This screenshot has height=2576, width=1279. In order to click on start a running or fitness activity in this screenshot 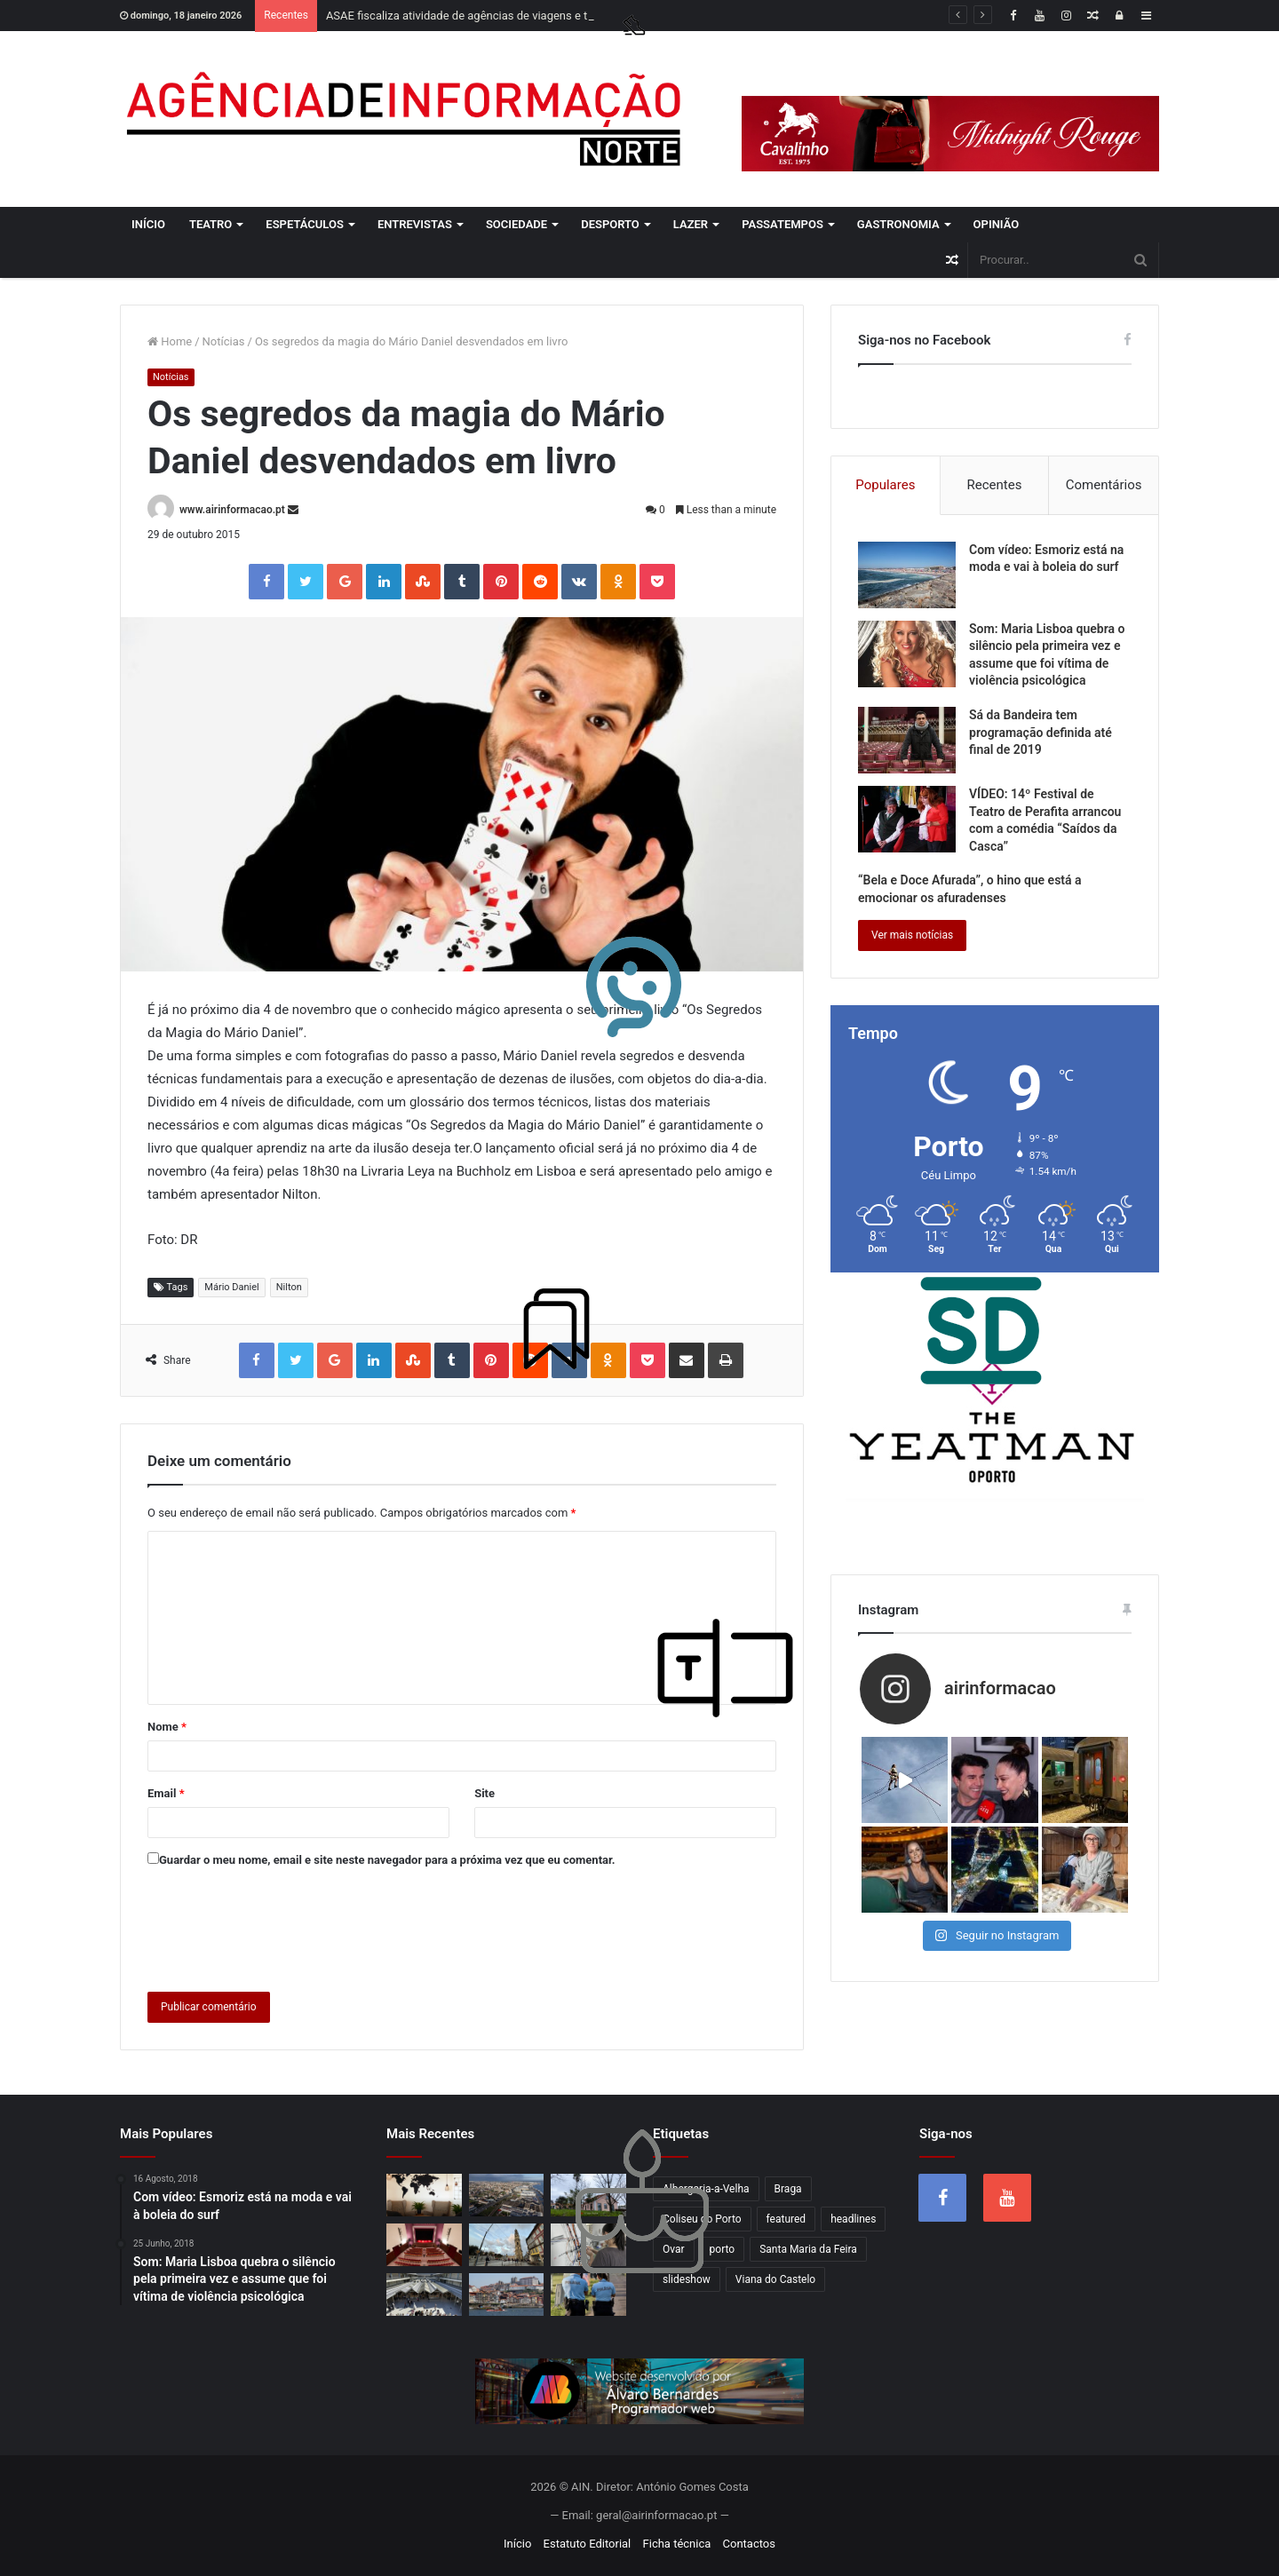, I will do `click(633, 26)`.